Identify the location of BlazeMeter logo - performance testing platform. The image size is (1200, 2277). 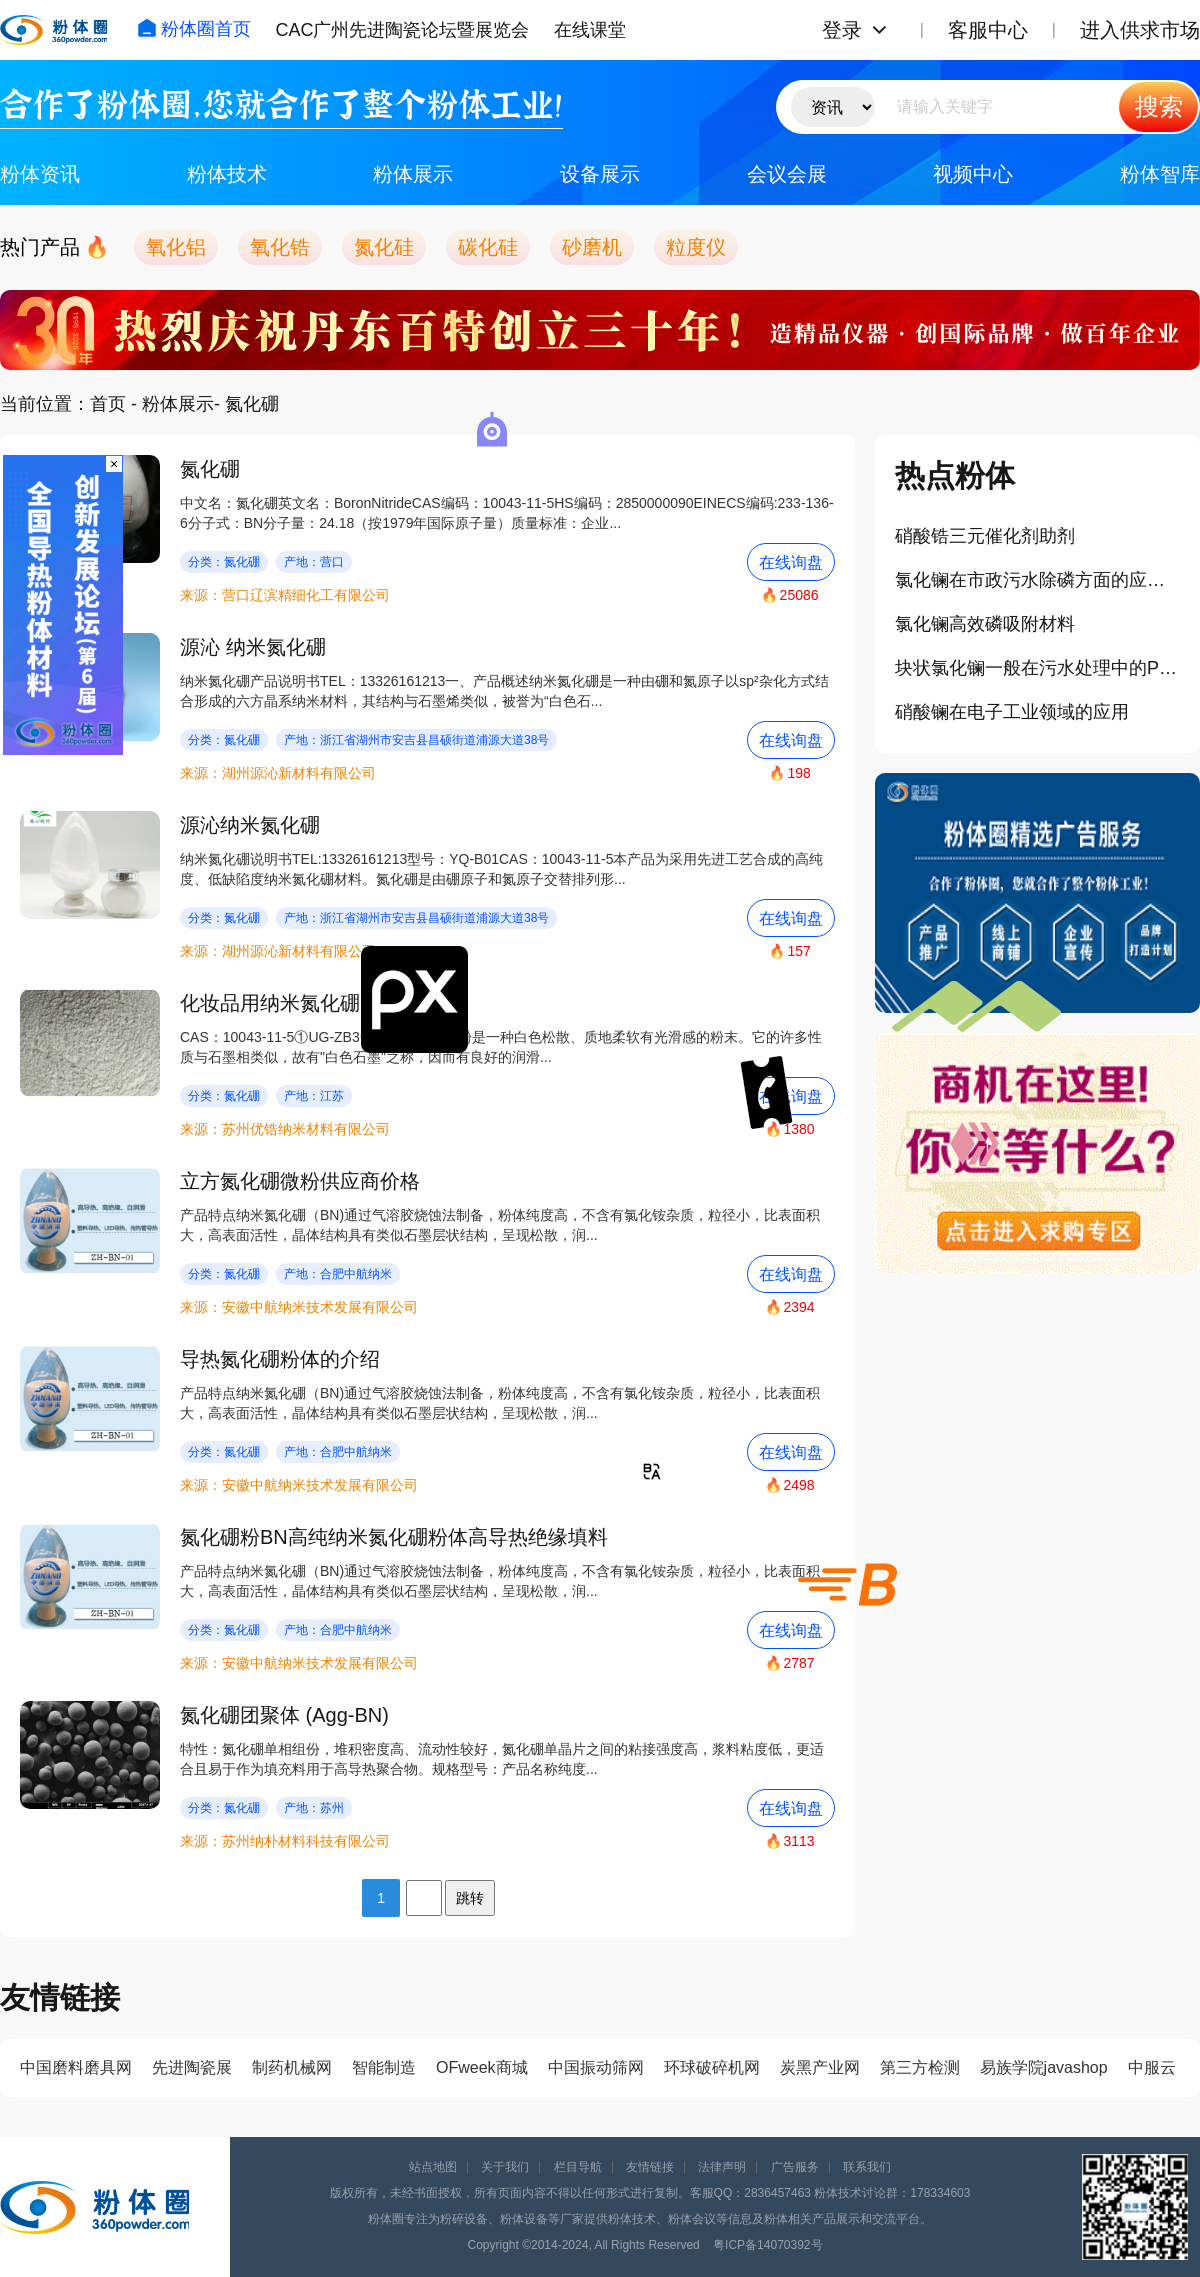
(847, 1584).